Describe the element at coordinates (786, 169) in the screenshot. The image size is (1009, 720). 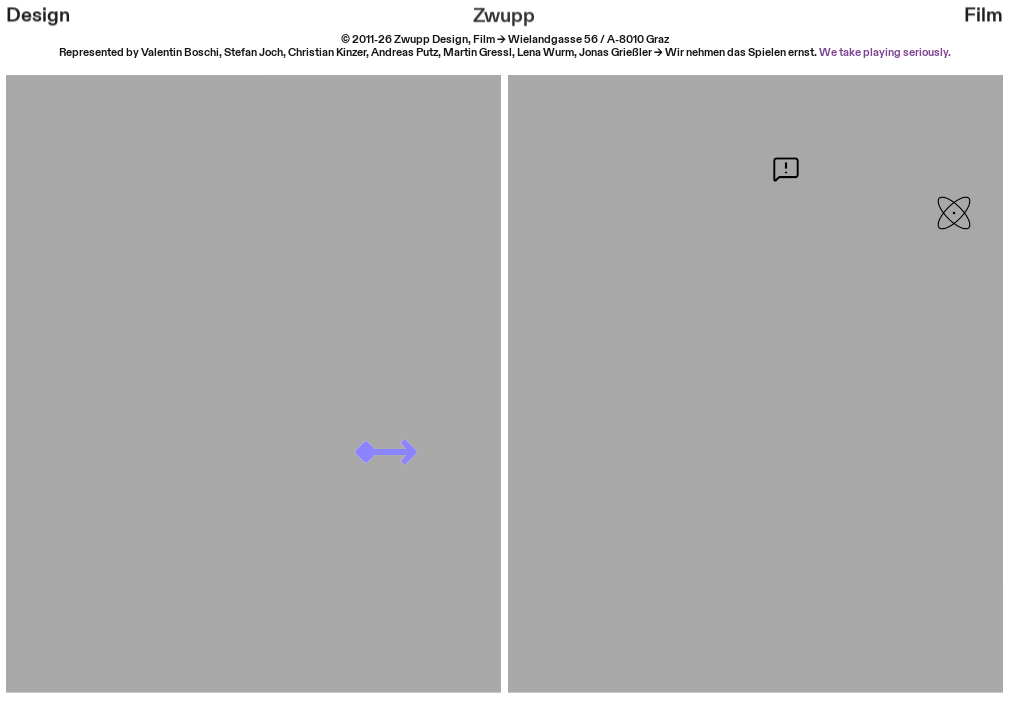
I see `message contains a warning or alert` at that location.